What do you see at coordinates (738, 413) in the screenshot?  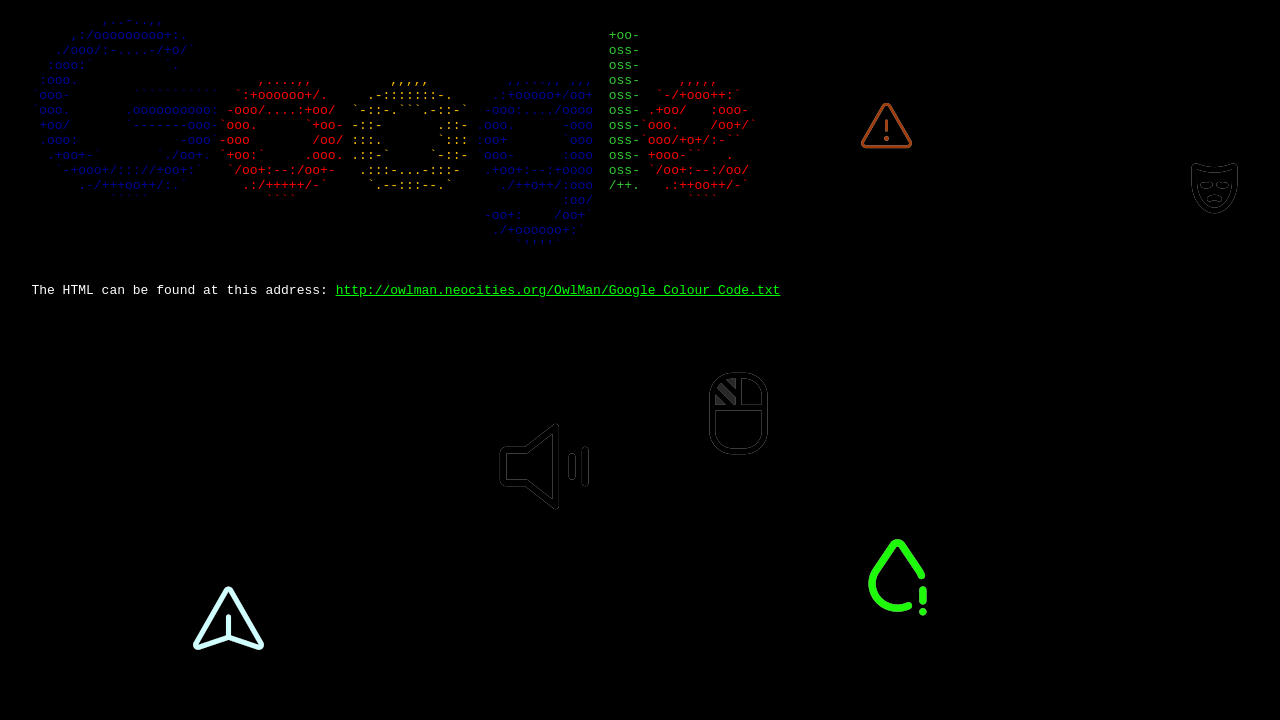 I see `left mouse button click action` at bounding box center [738, 413].